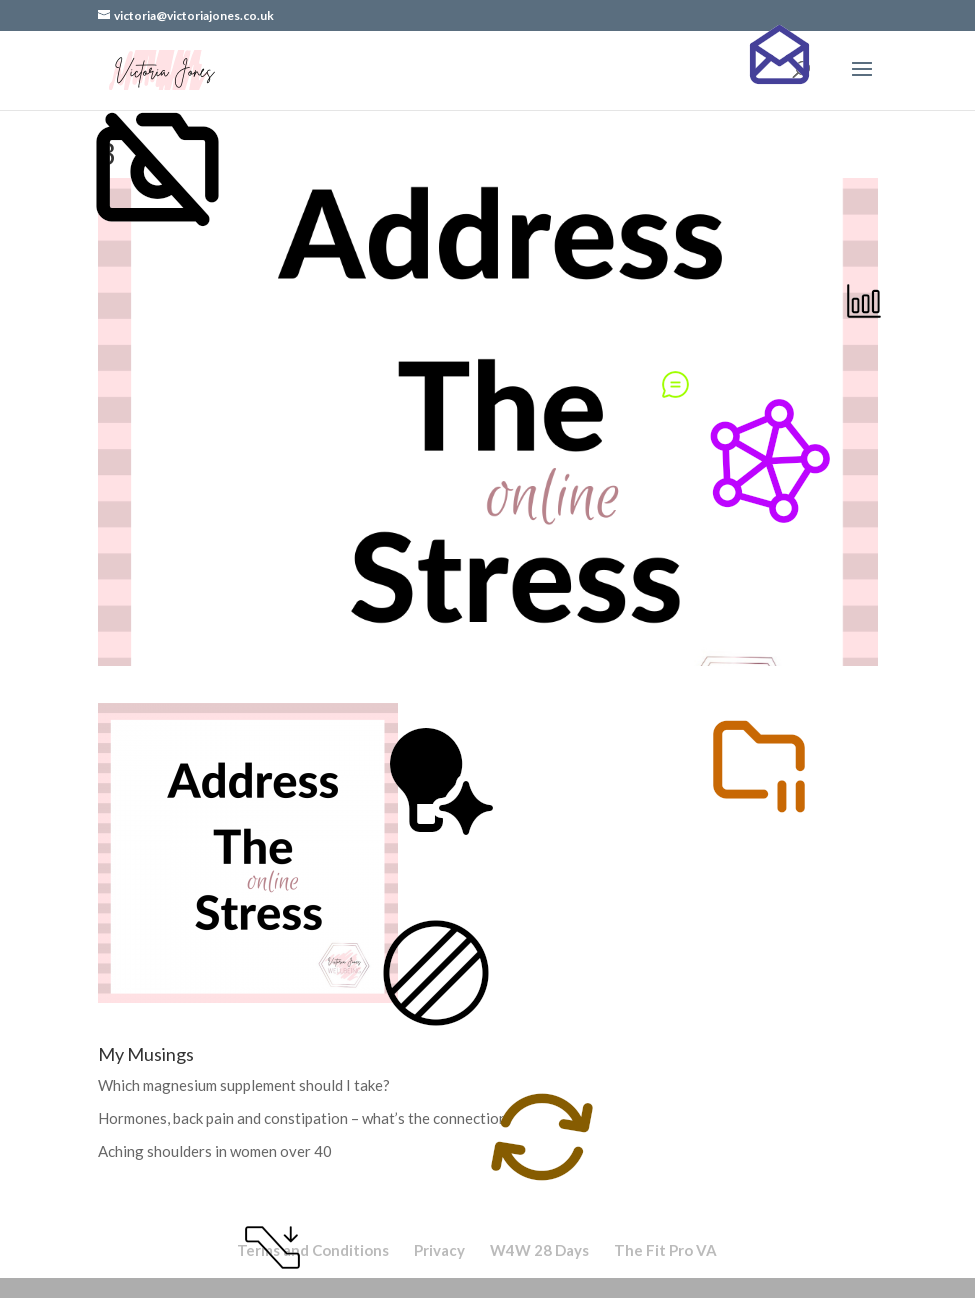  Describe the element at coordinates (759, 762) in the screenshot. I see `pause folder sync or backup` at that location.